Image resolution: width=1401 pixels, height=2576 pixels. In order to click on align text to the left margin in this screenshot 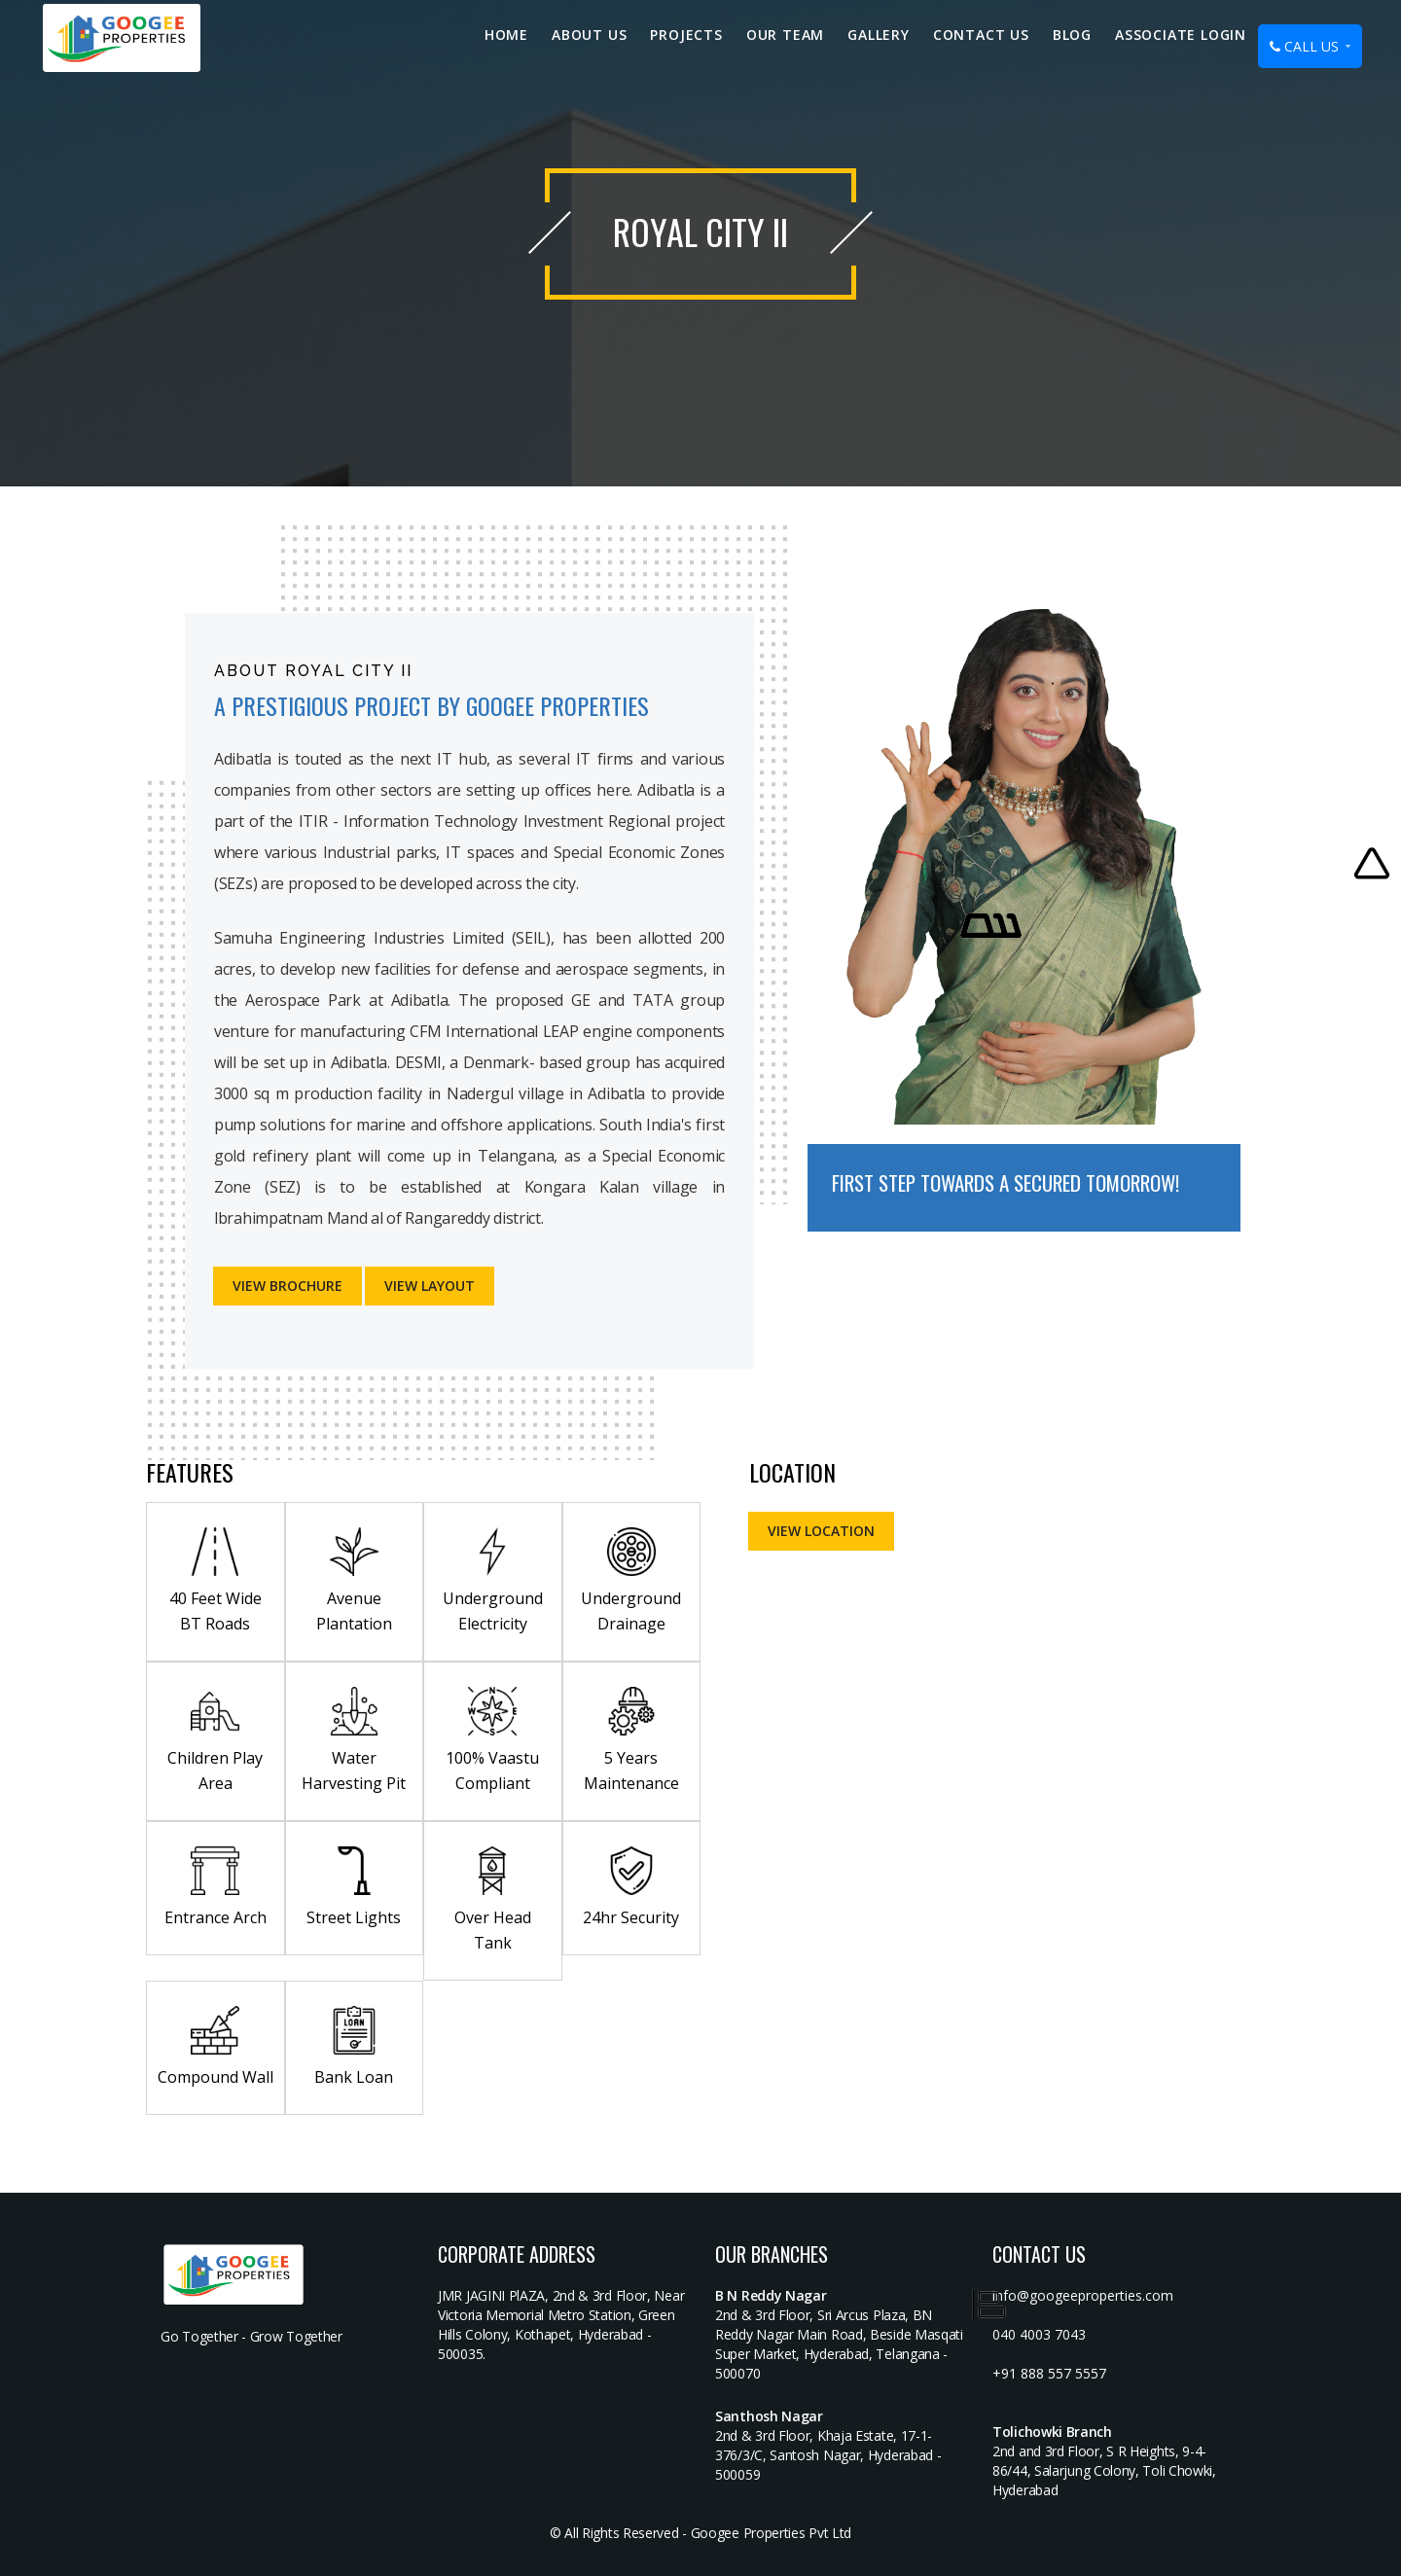, I will do `click(988, 2305)`.